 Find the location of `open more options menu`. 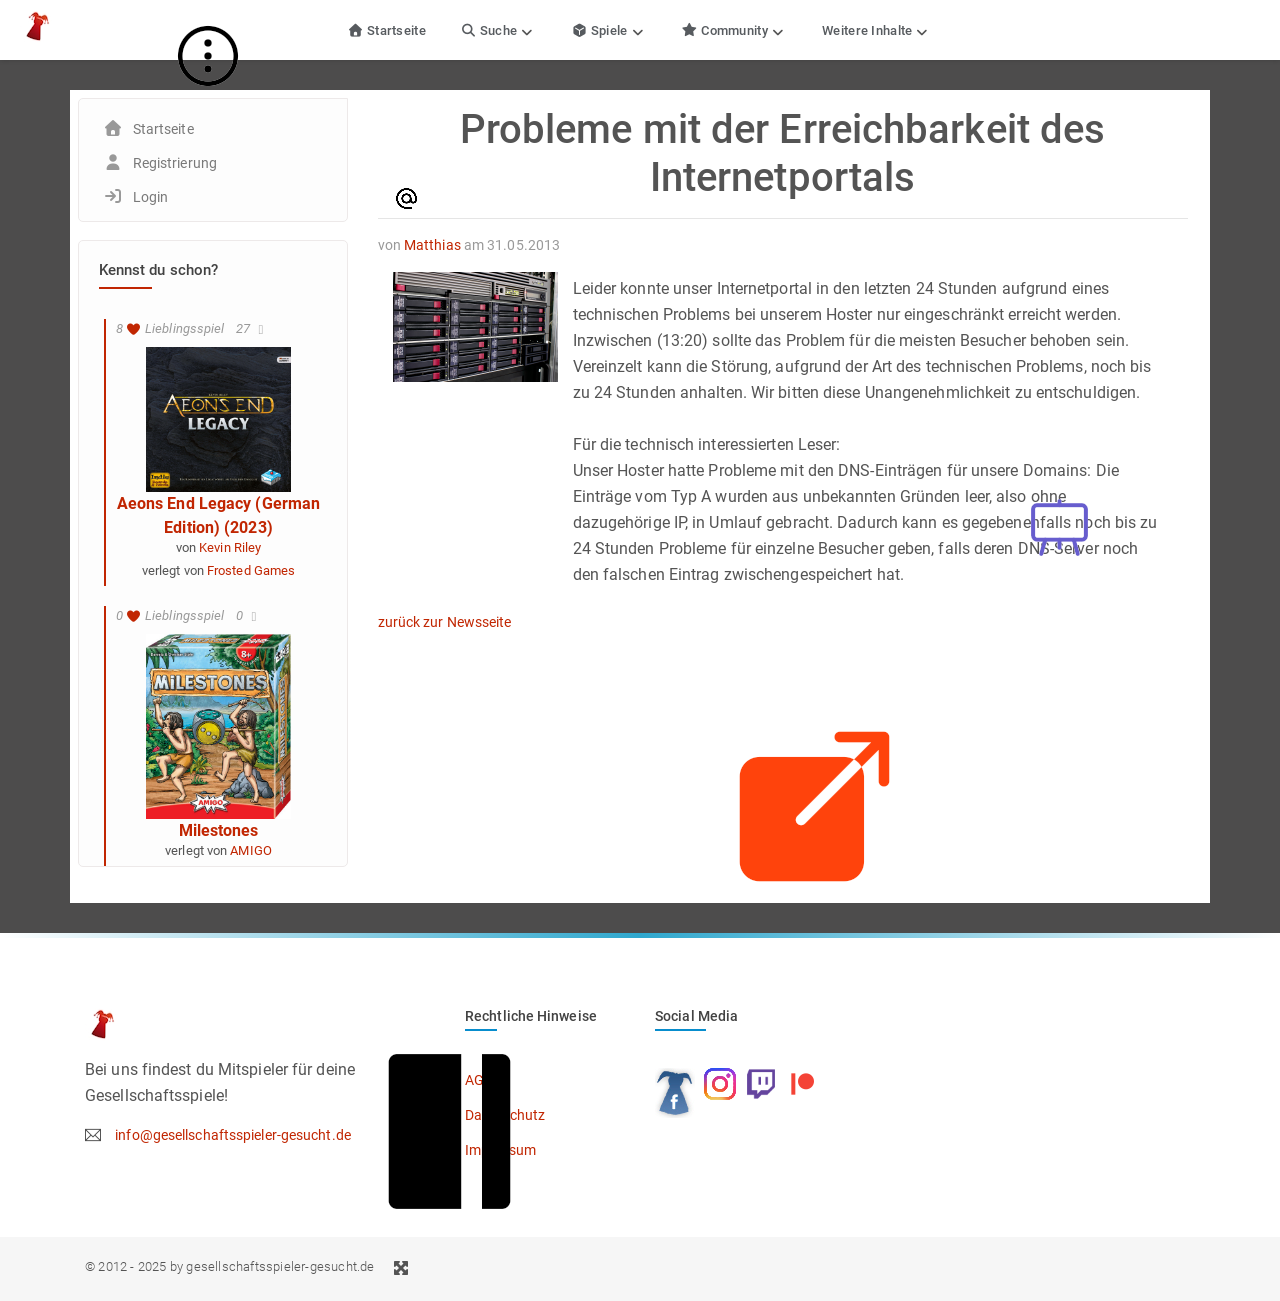

open more options menu is located at coordinates (208, 56).